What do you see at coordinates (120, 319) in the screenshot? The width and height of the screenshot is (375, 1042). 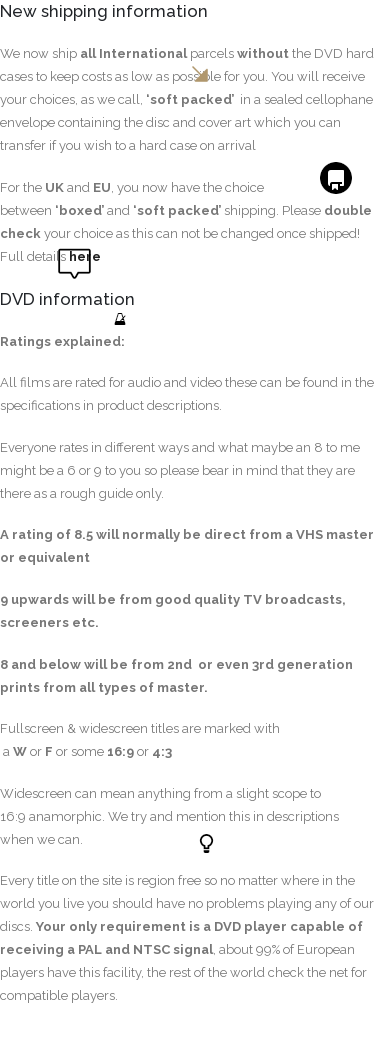 I see `adjust tempo or timing settings` at bounding box center [120, 319].